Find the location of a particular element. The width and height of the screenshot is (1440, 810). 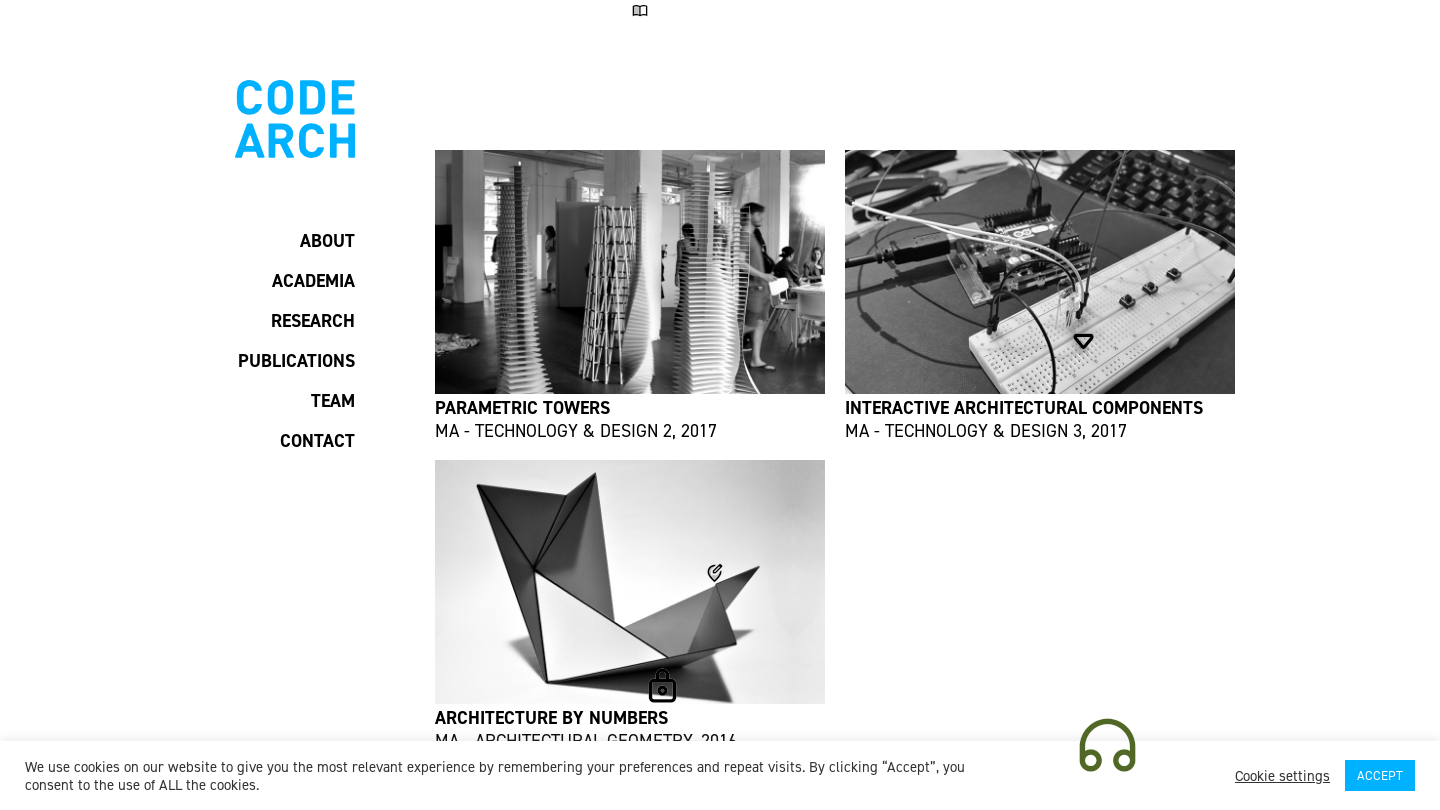

import contacts from address book is located at coordinates (640, 10).